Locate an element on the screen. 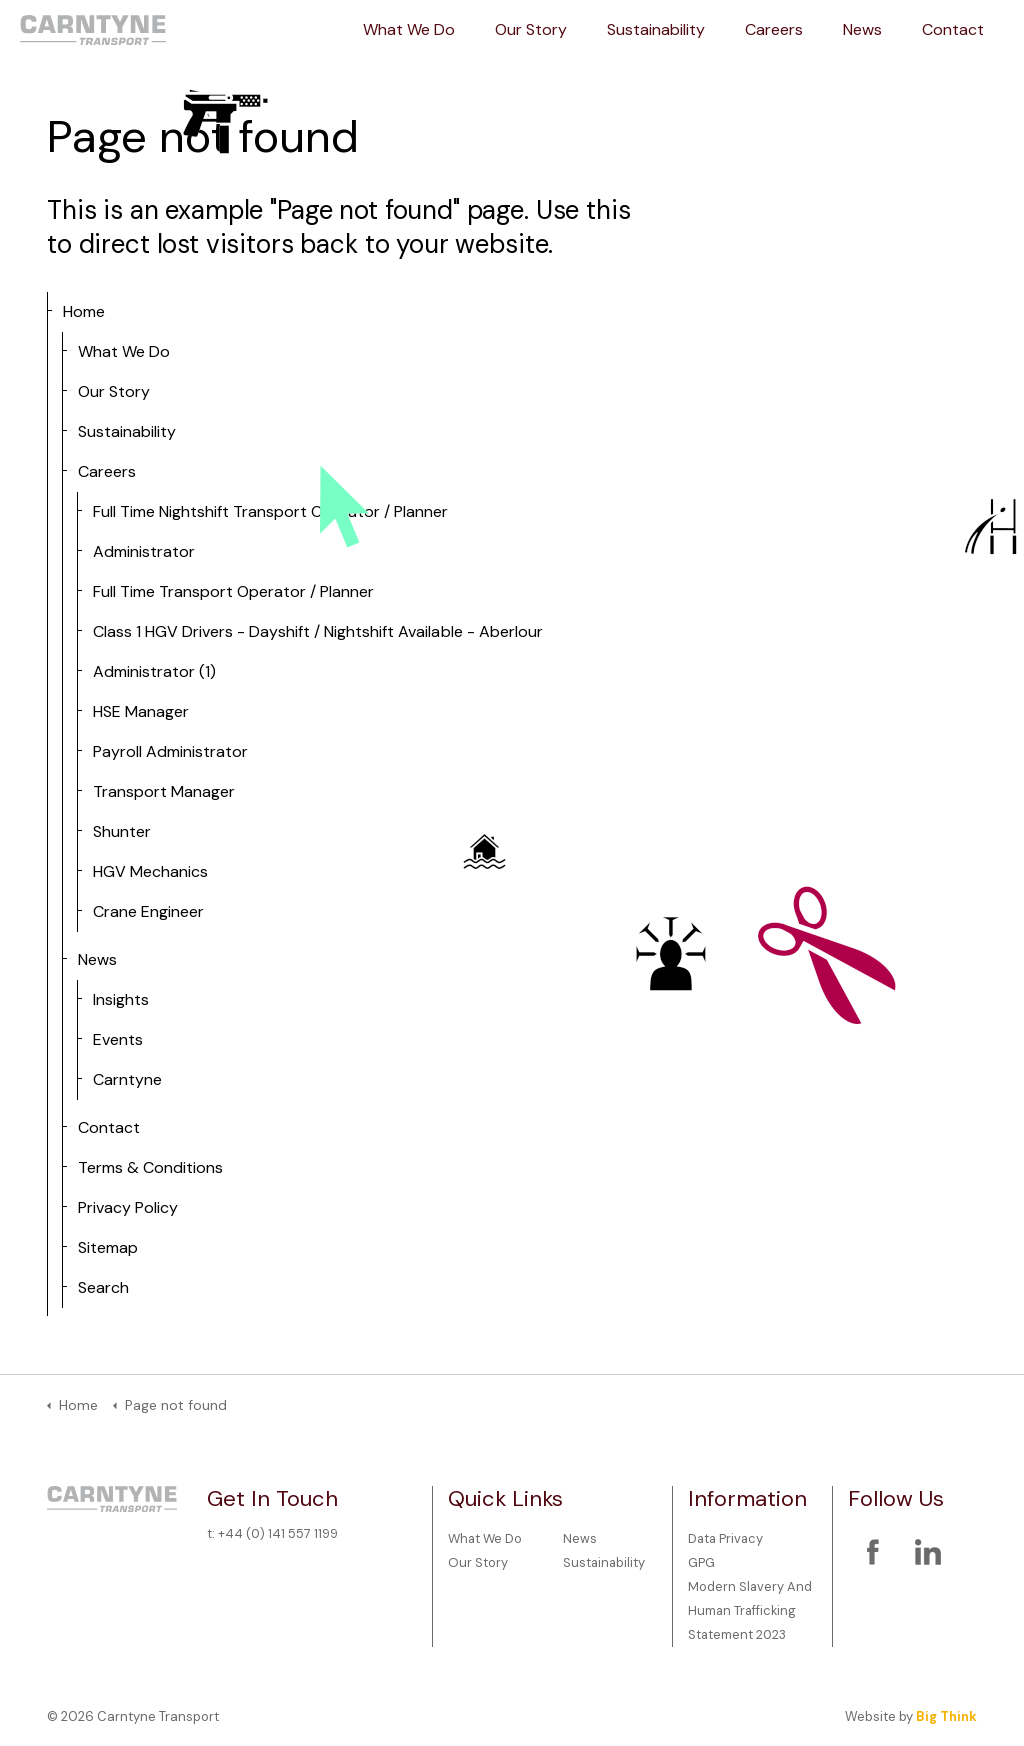 This screenshot has height=1746, width=1024. select tec-9 weapon in game inventory is located at coordinates (225, 121).